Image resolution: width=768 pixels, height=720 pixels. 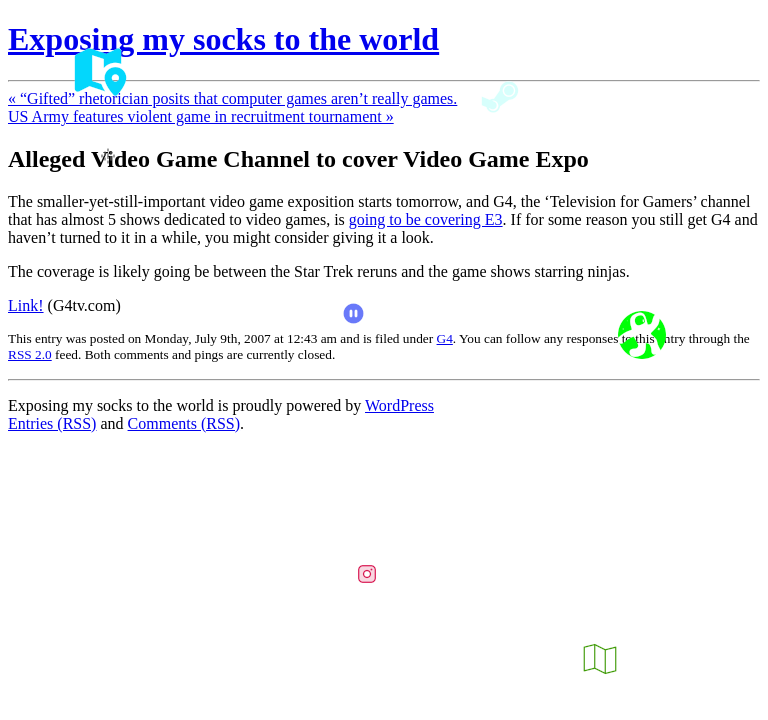 What do you see at coordinates (600, 659) in the screenshot?
I see `view map or navigation` at bounding box center [600, 659].